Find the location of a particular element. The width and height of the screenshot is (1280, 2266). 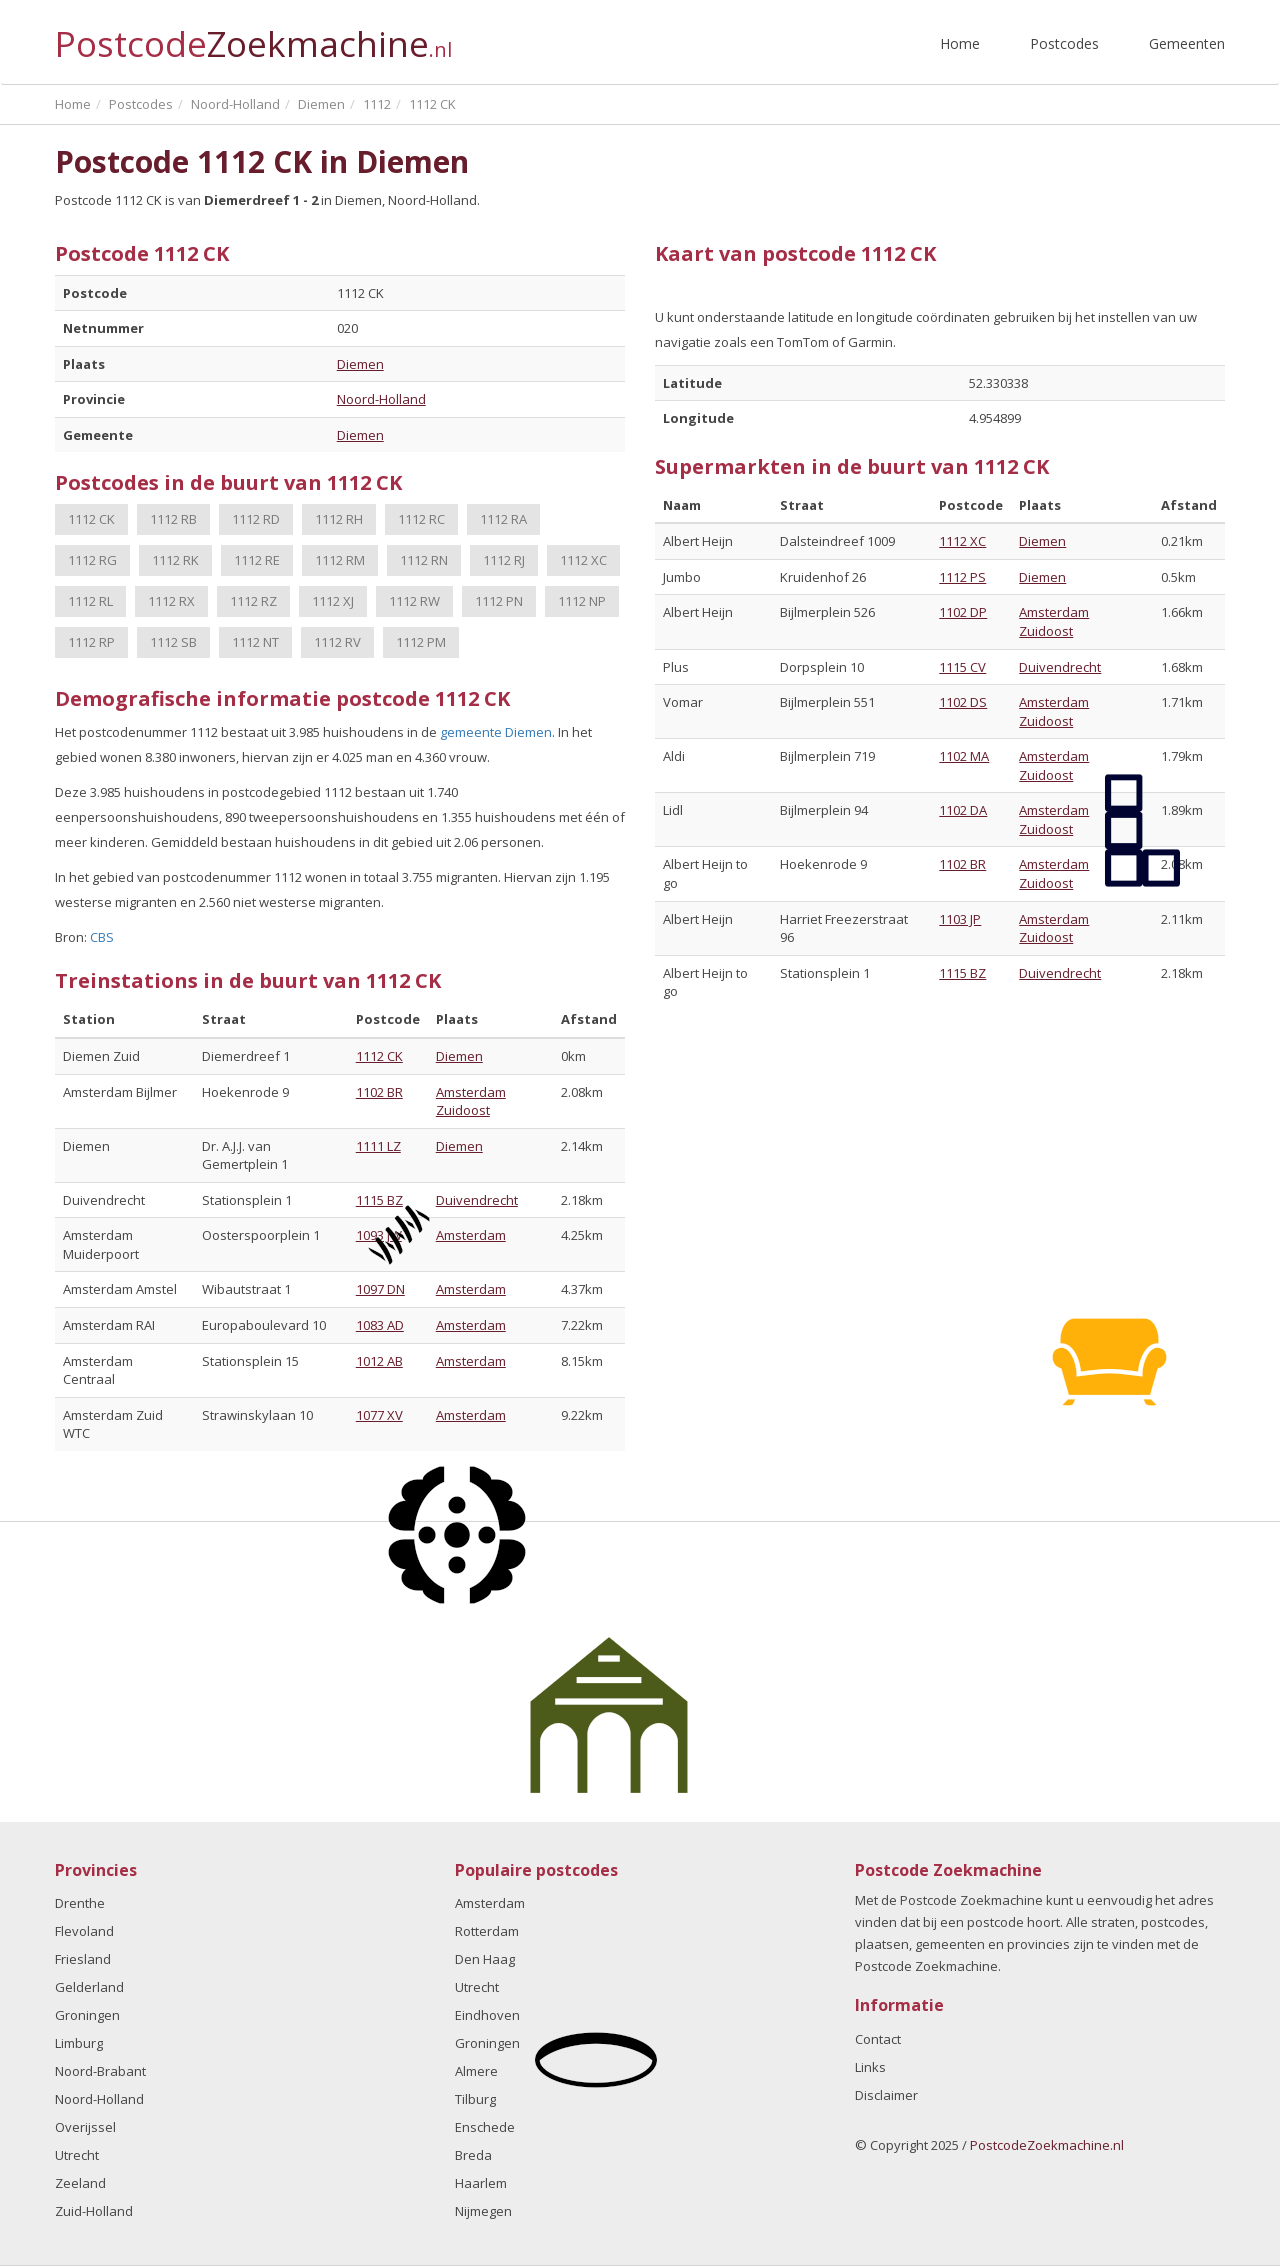

indicates a pit or trap hazard in gameplay is located at coordinates (596, 2060).